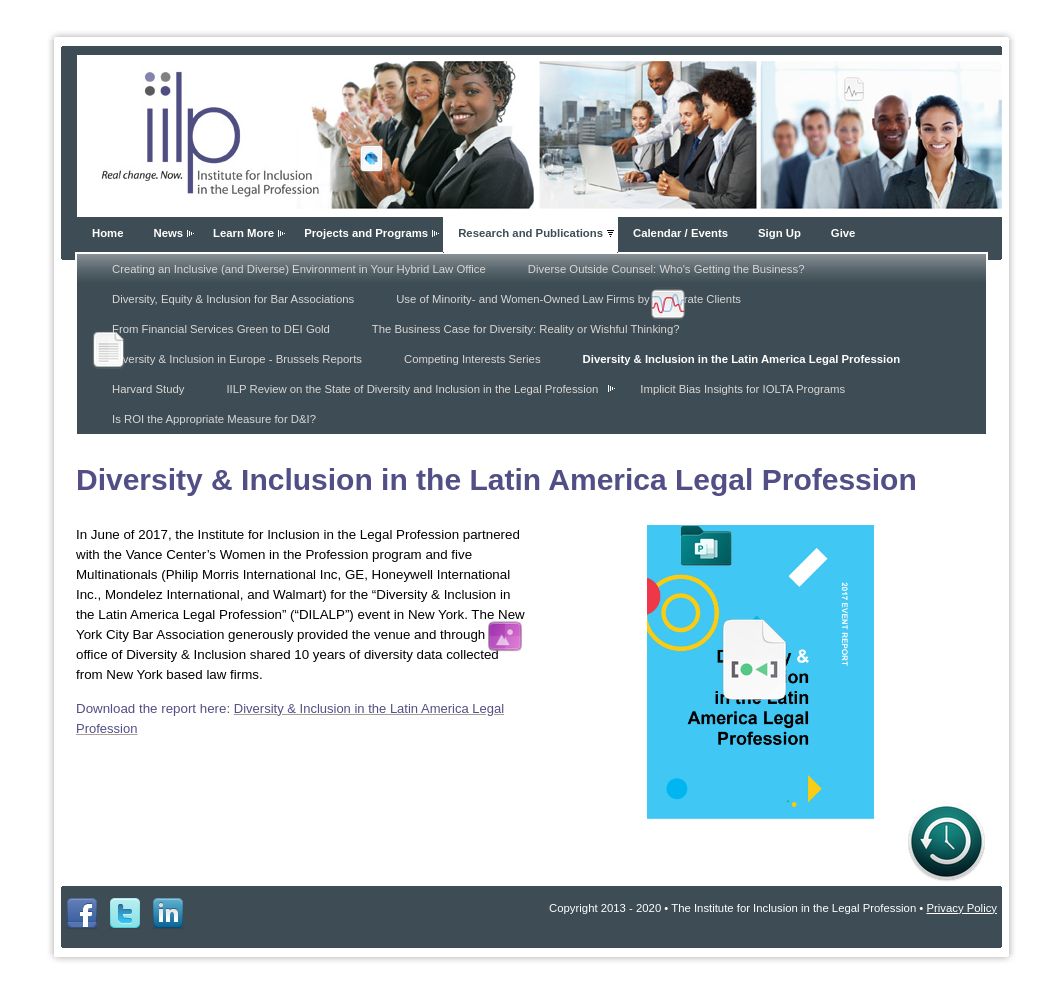 The image size is (1063, 1005). Describe the element at coordinates (706, 547) in the screenshot. I see `open folder containing microsoft publisher files` at that location.